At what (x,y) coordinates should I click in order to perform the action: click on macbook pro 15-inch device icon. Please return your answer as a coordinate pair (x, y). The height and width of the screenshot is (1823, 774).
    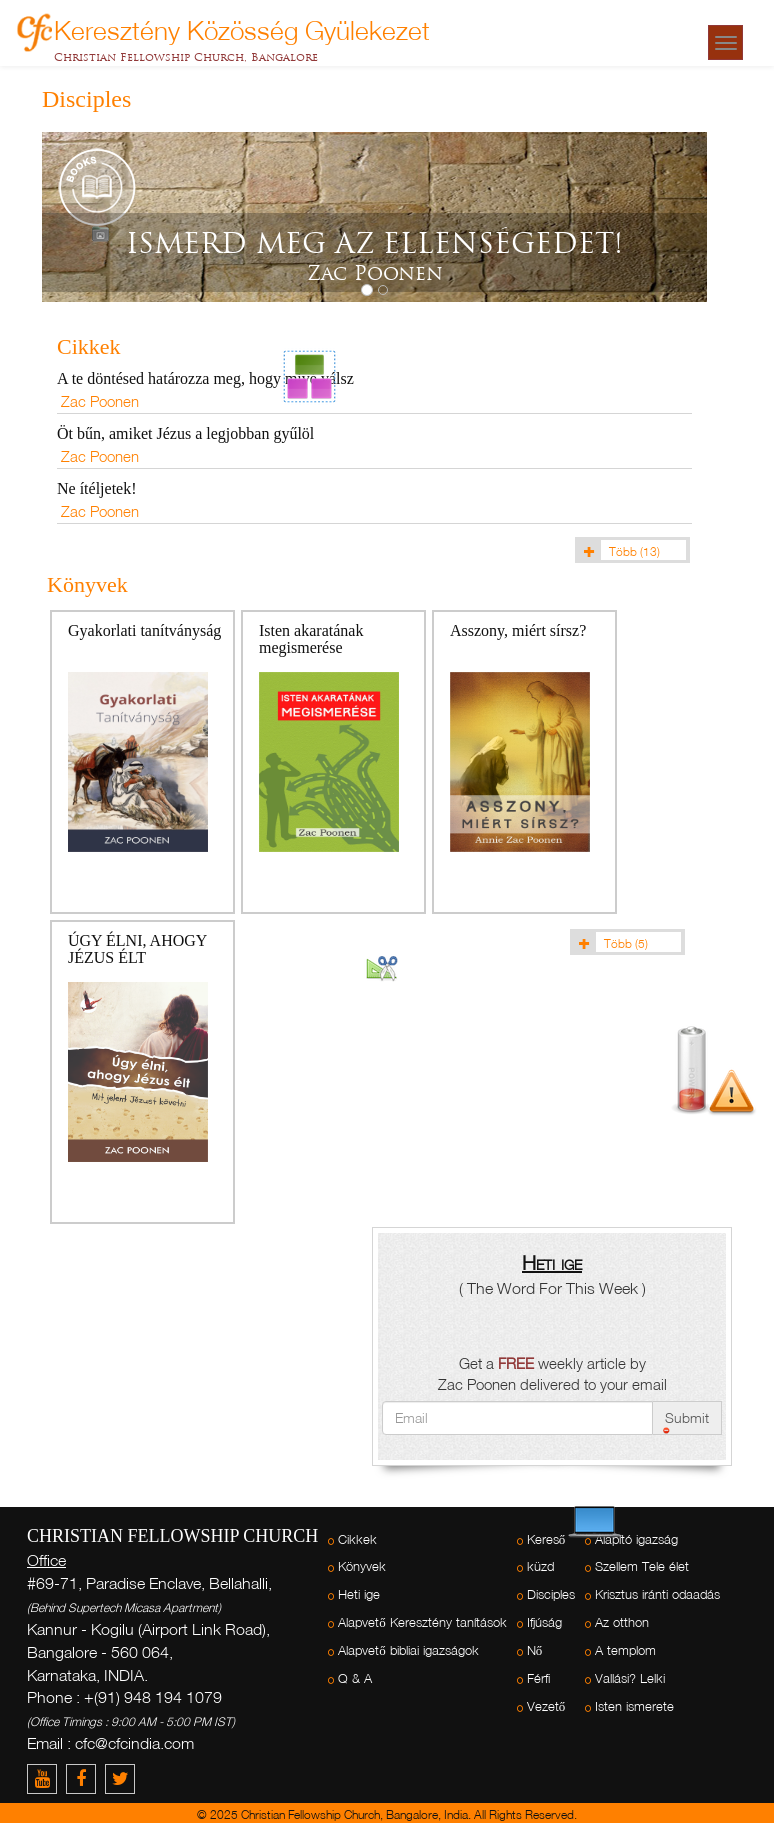
    Looking at the image, I should click on (594, 1519).